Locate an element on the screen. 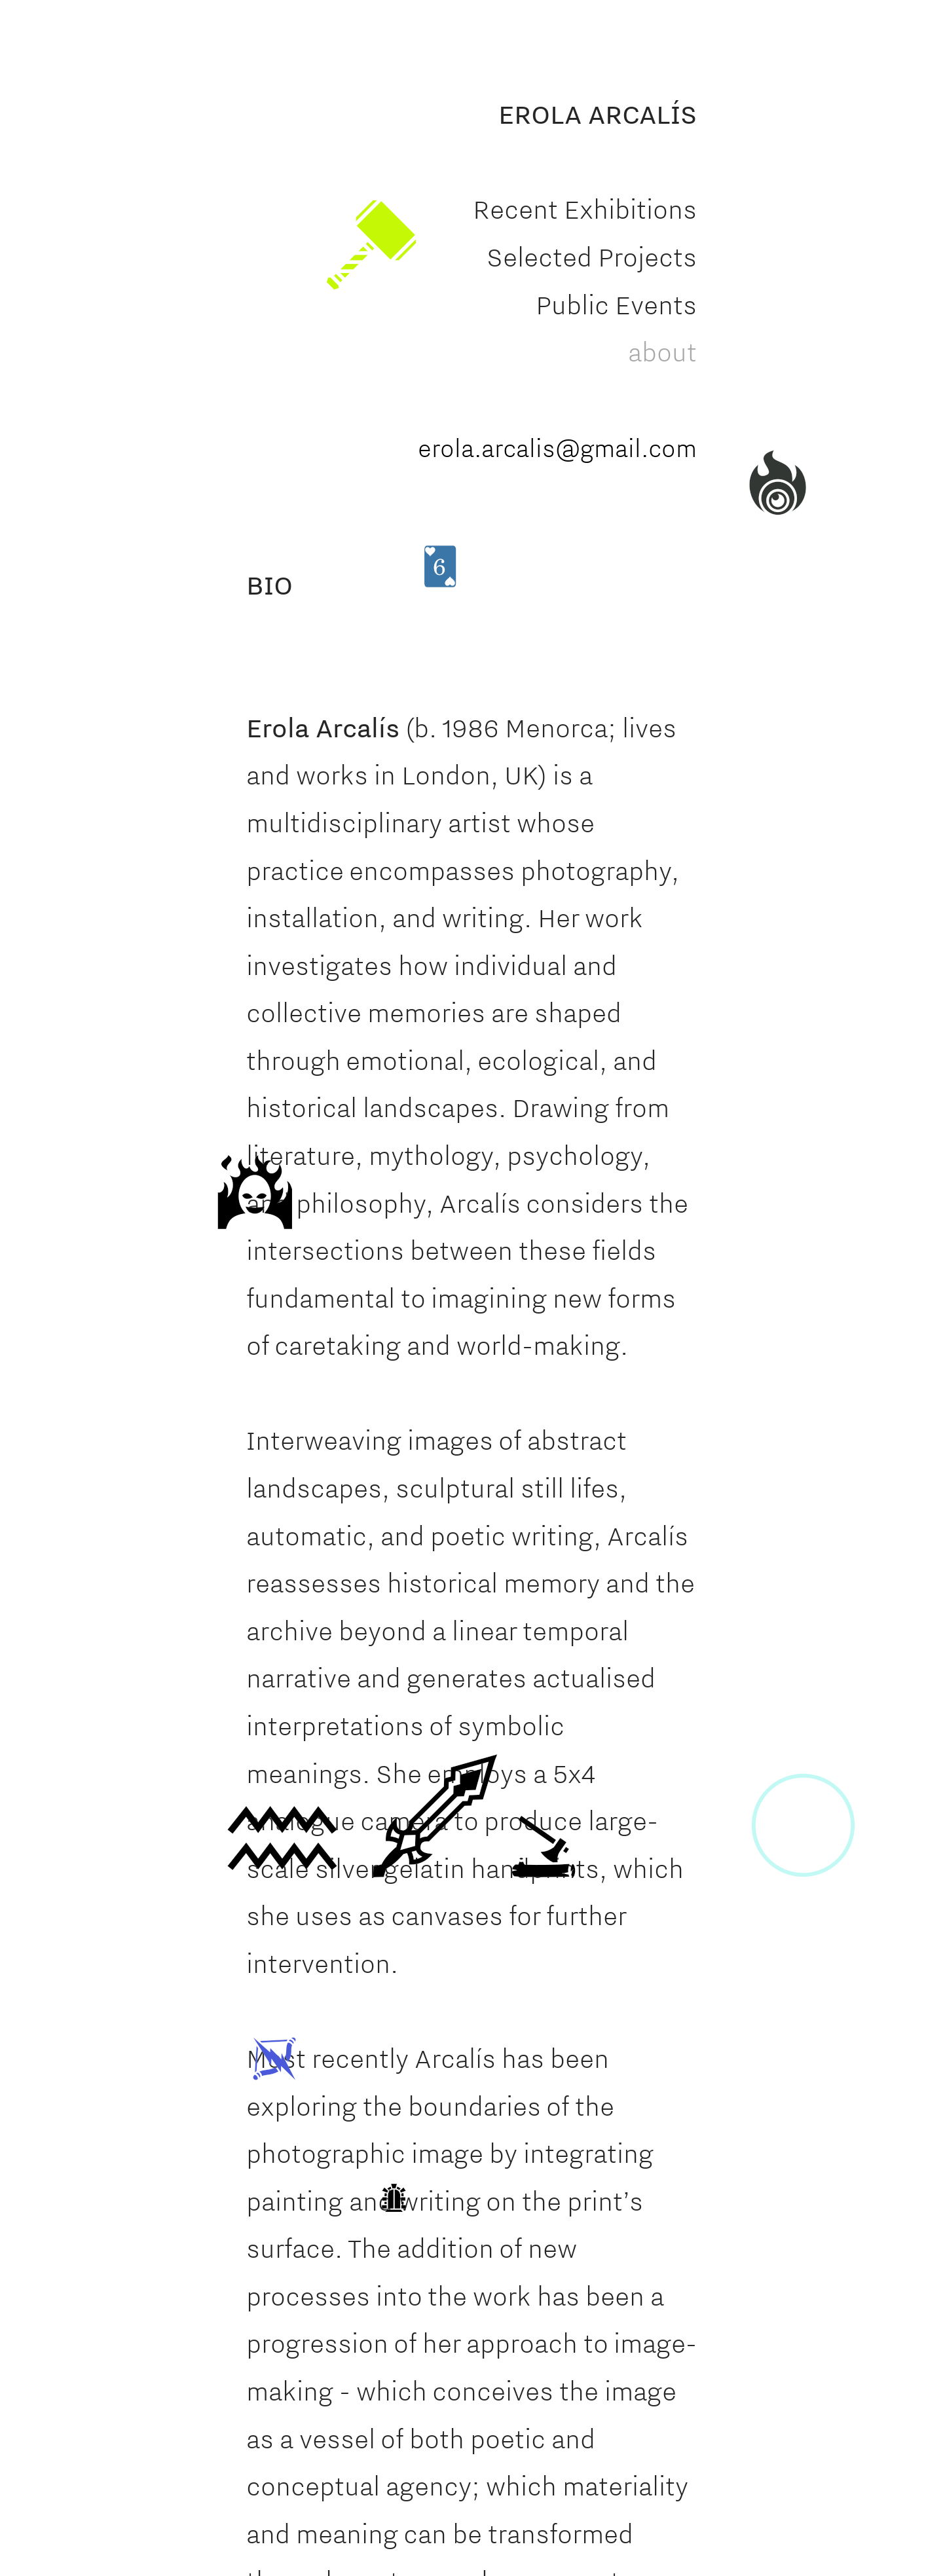 Image resolution: width=943 pixels, height=2576 pixels. pyromaniac character class or trait indicator is located at coordinates (255, 1192).